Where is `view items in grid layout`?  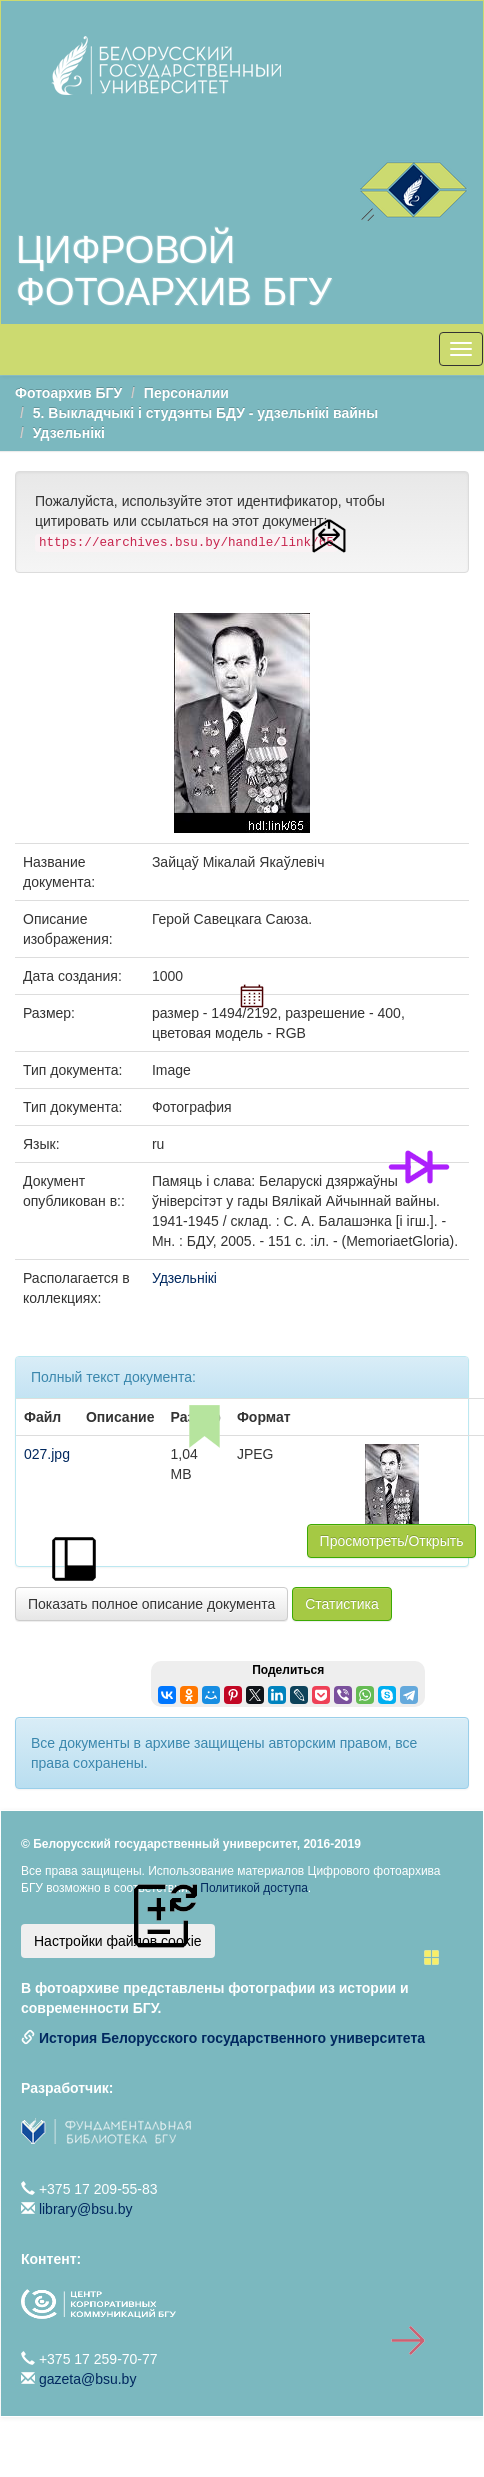 view items in grid layout is located at coordinates (431, 1957).